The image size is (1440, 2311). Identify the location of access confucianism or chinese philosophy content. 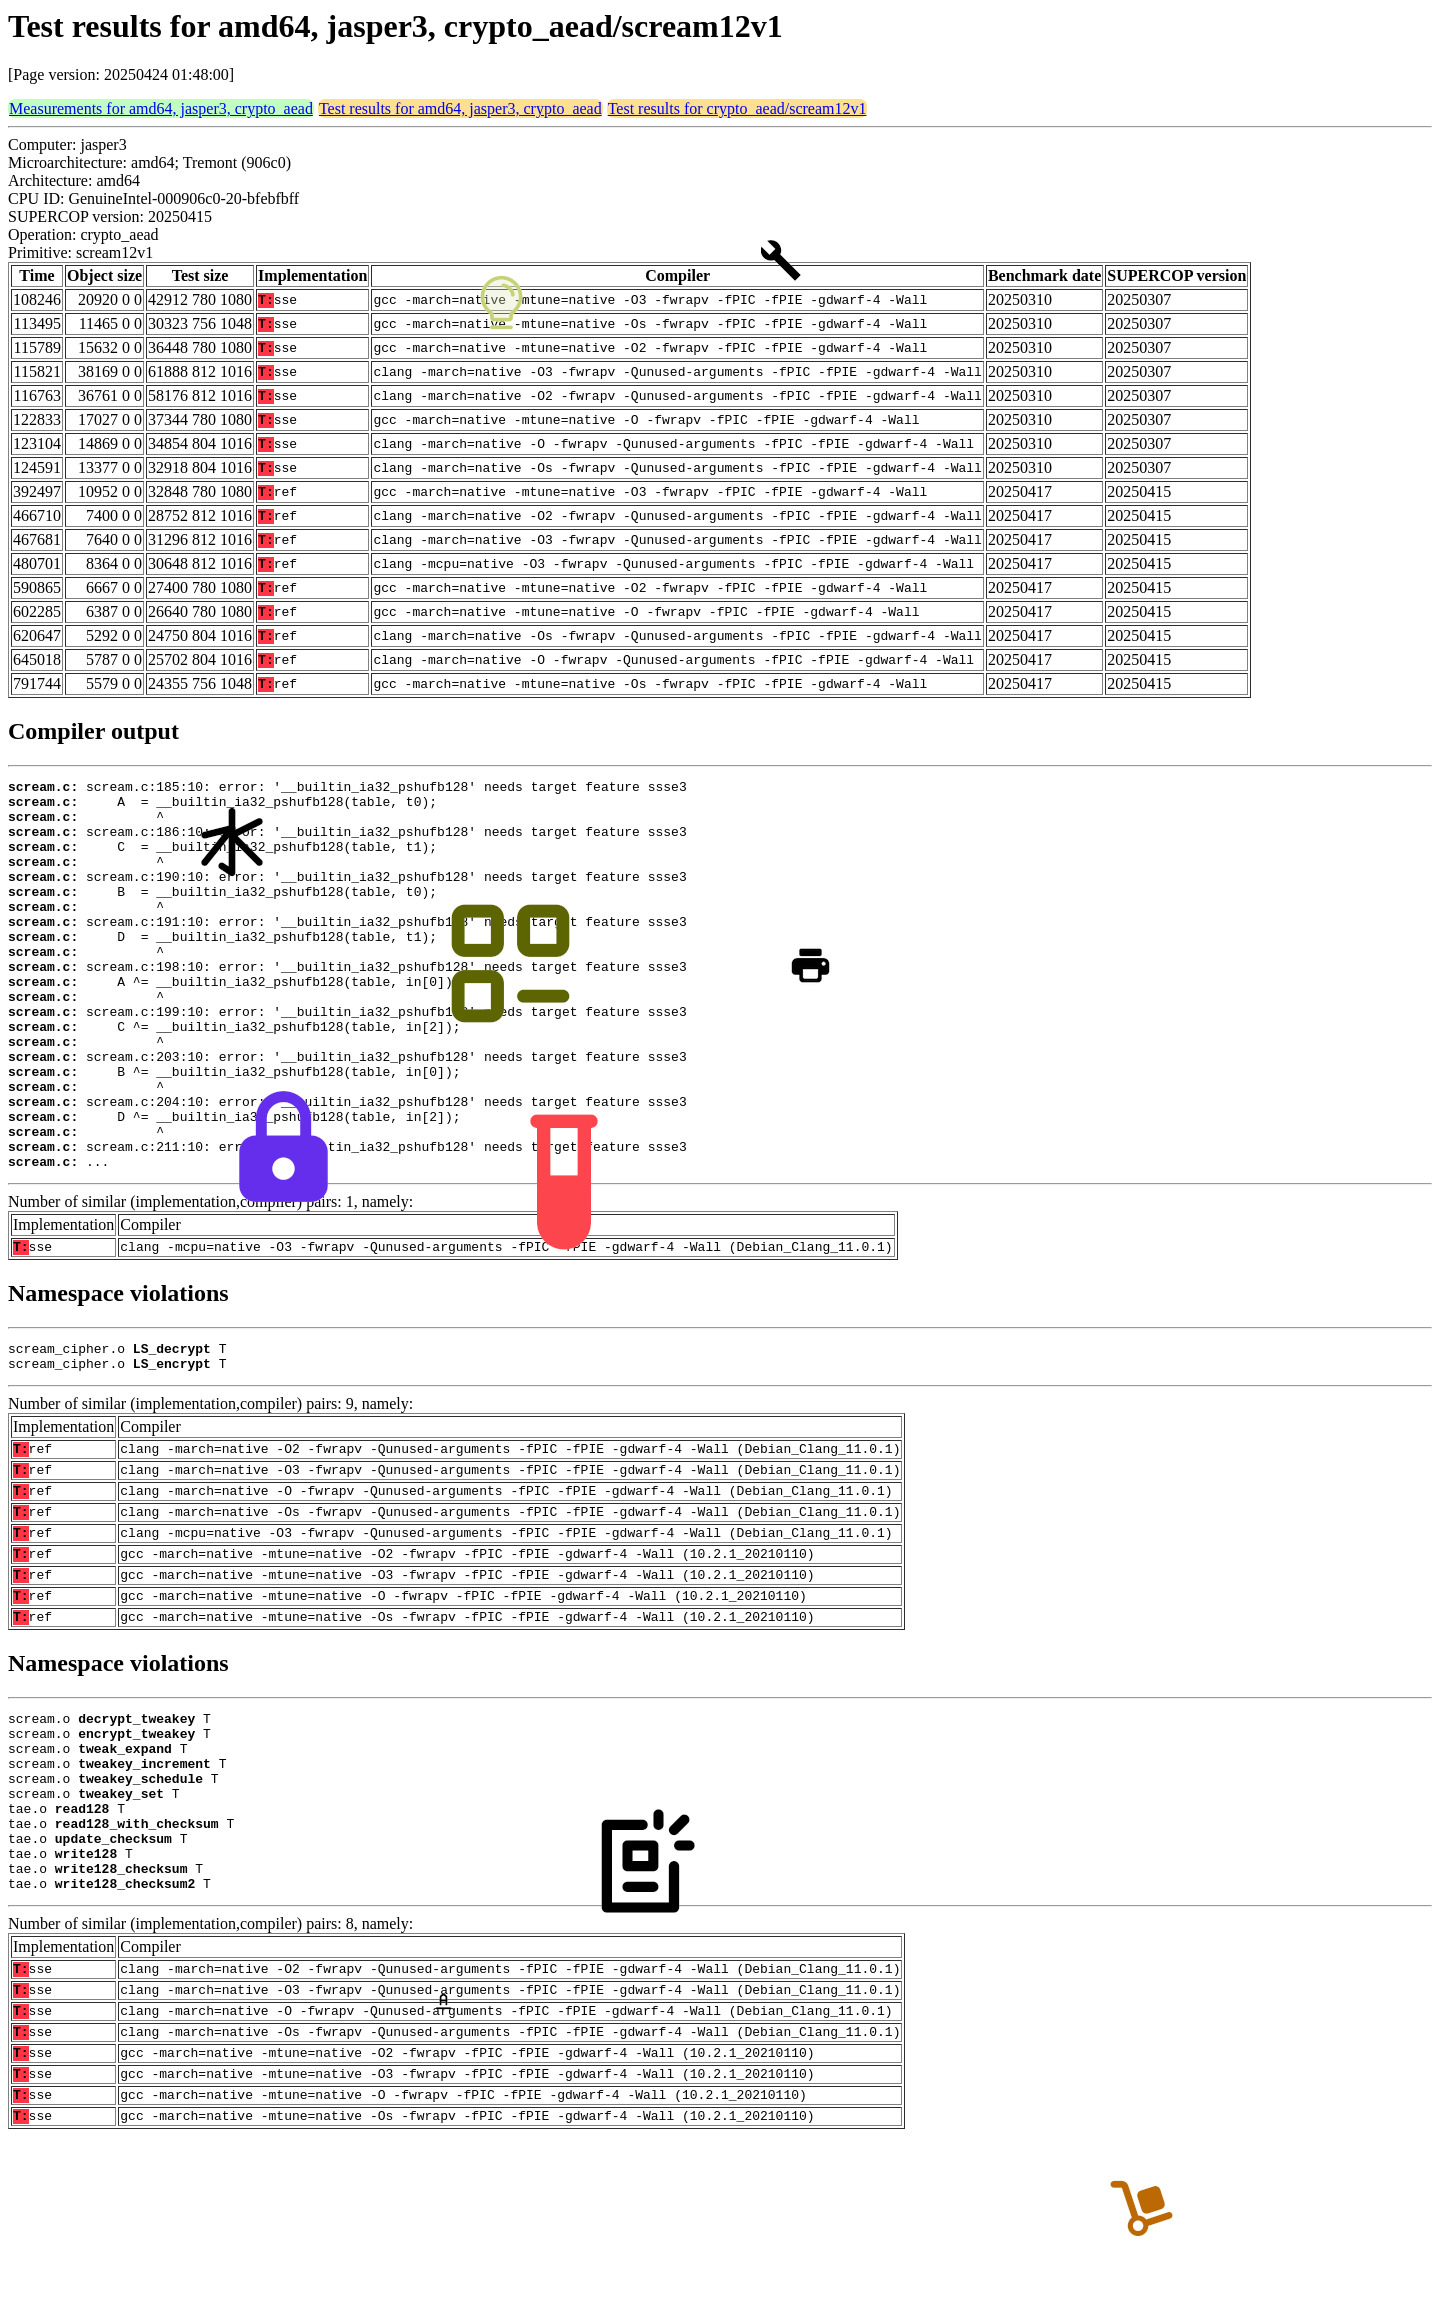
(232, 842).